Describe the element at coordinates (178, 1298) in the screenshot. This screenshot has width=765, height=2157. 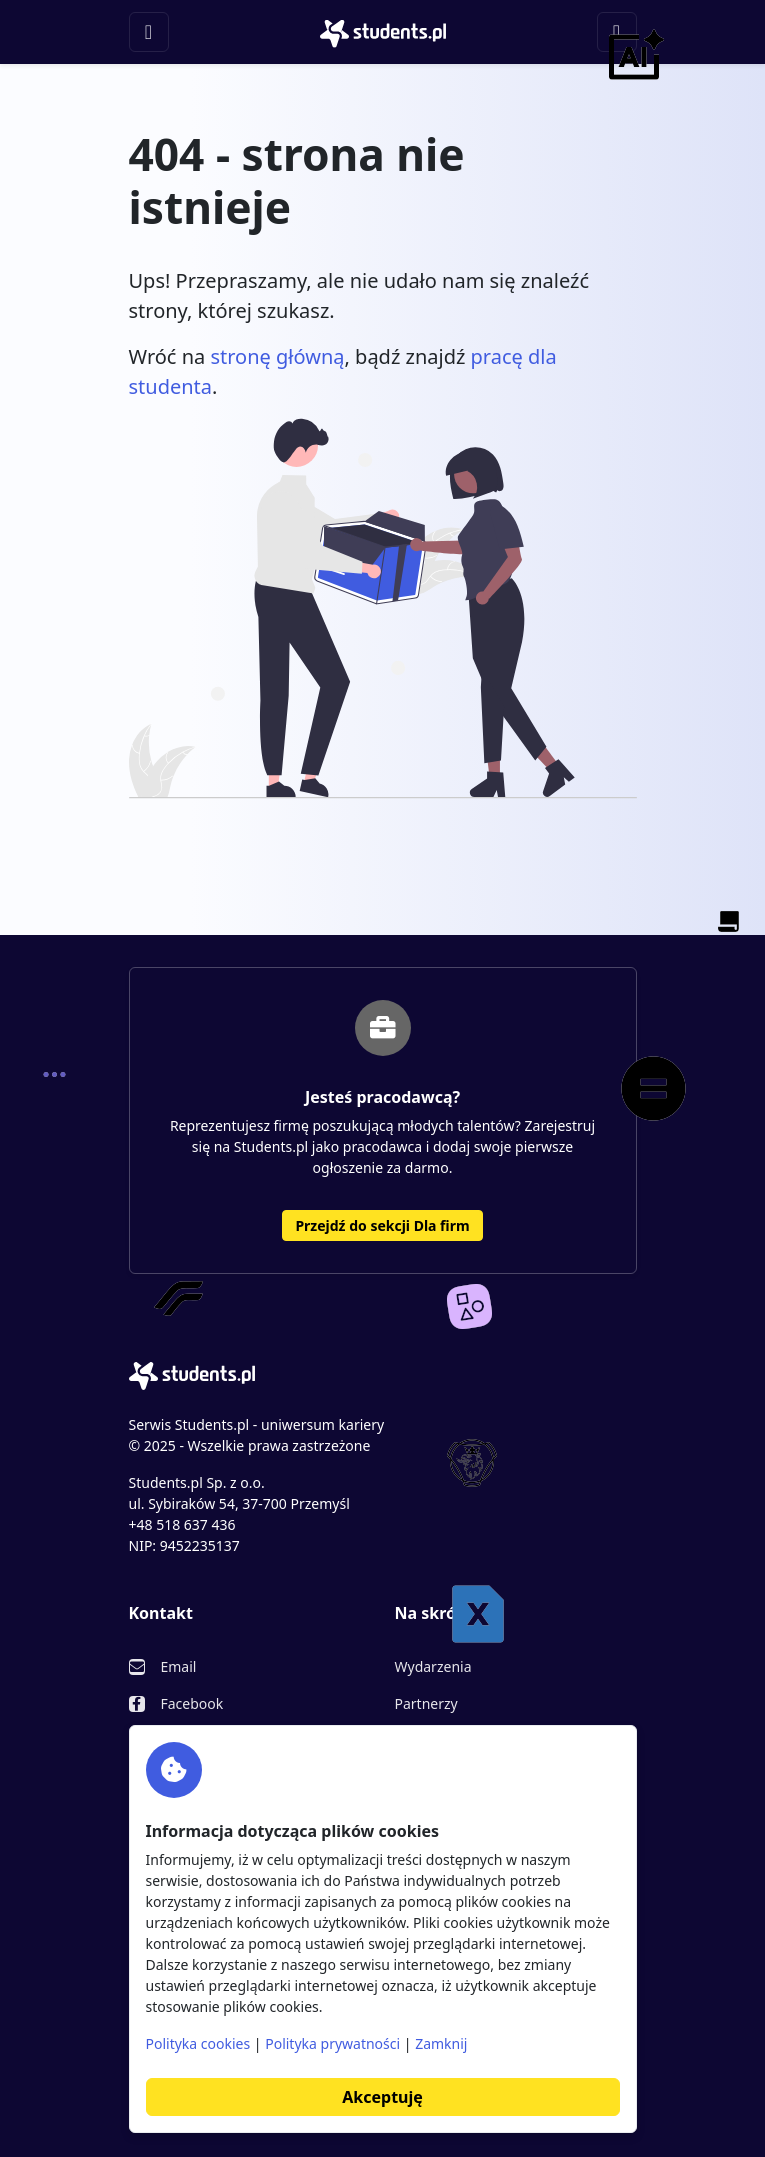
I see `Resurrection Remix OS logo` at that location.